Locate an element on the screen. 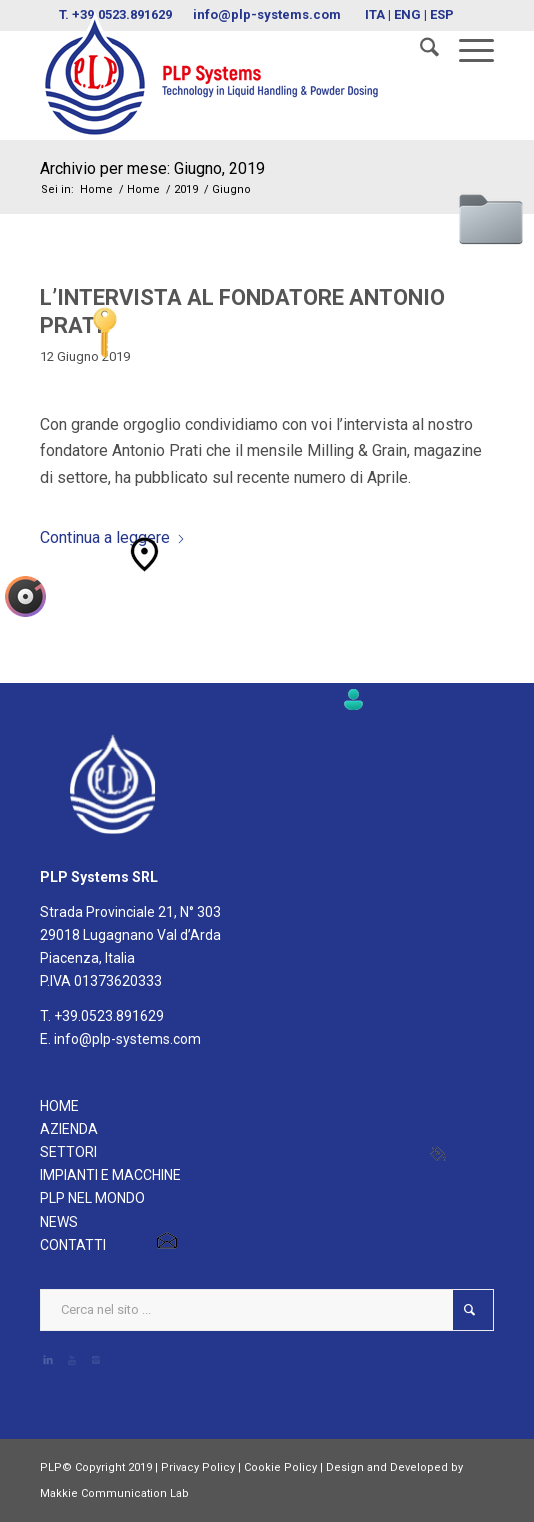 This screenshot has height=1522, width=534. access security or password settings is located at coordinates (105, 333).